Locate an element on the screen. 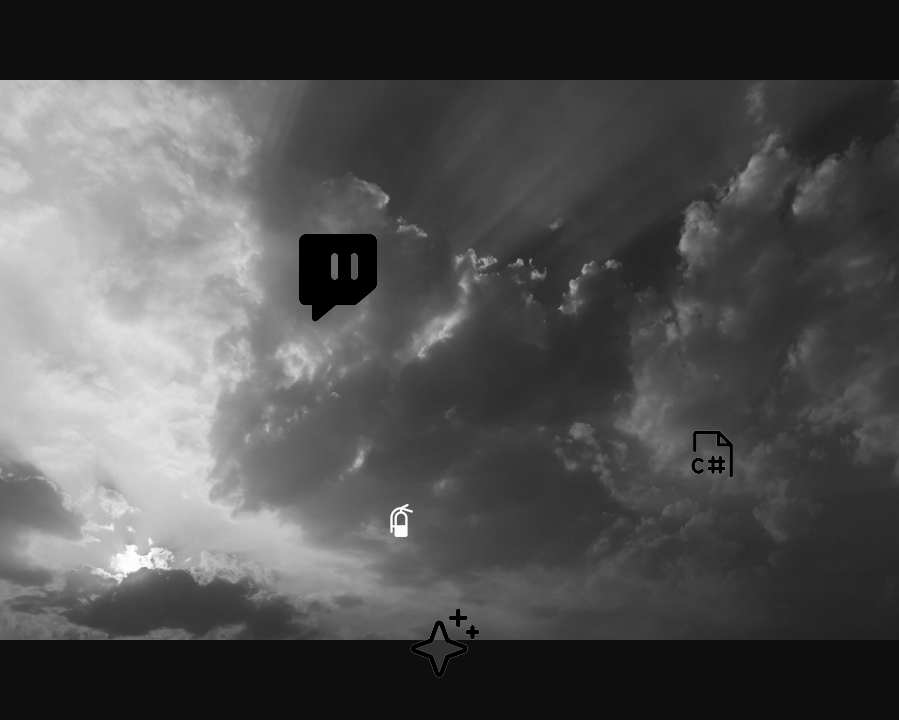 This screenshot has height=720, width=899. a C# source code file is located at coordinates (713, 454).